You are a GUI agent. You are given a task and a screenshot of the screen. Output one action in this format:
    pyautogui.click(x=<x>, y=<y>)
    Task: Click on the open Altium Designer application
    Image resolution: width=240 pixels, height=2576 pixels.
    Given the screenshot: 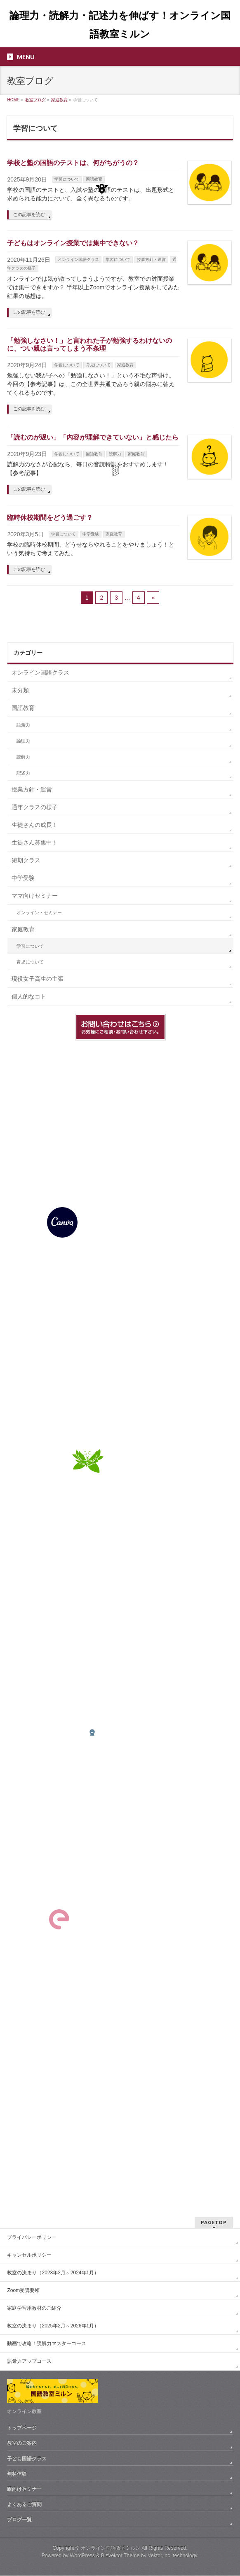 What is the action you would take?
    pyautogui.click(x=115, y=470)
    